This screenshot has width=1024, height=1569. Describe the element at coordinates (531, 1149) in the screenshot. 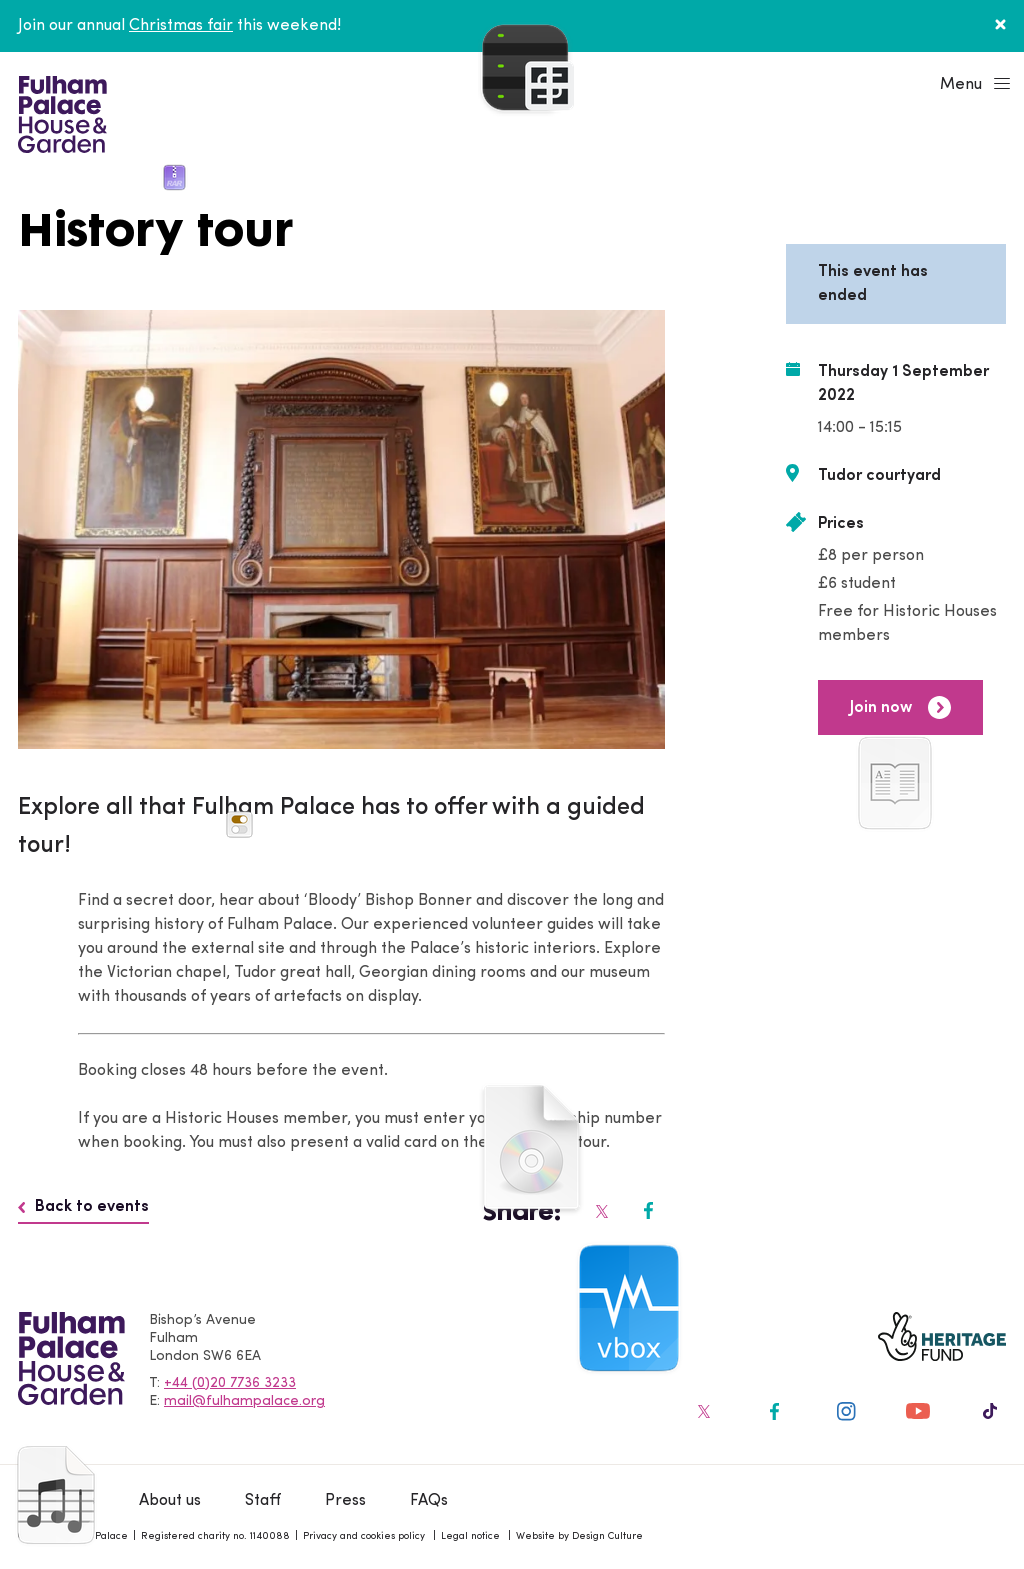

I see `an ISO disc image file` at that location.